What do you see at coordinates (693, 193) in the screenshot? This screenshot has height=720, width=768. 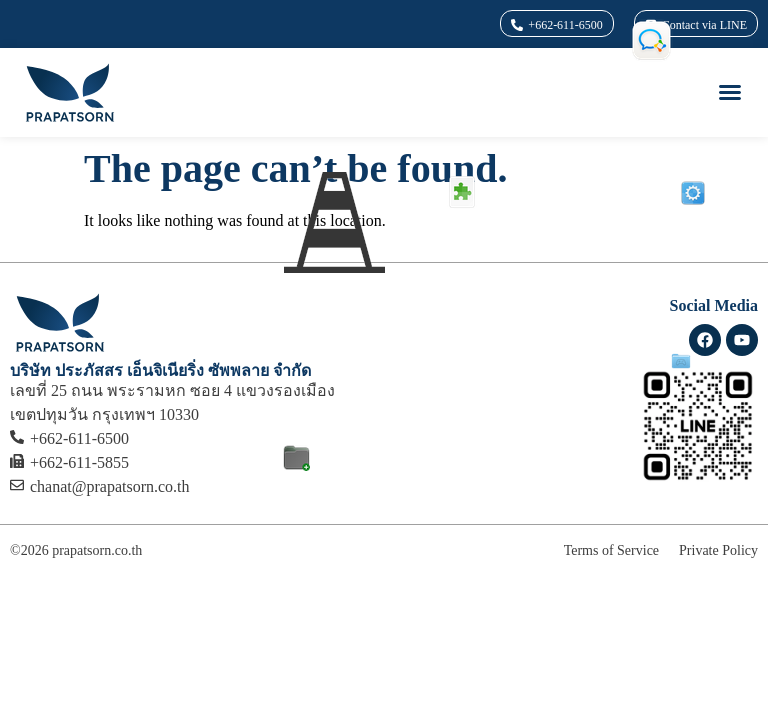 I see `ms-dos executable file type indicator` at bounding box center [693, 193].